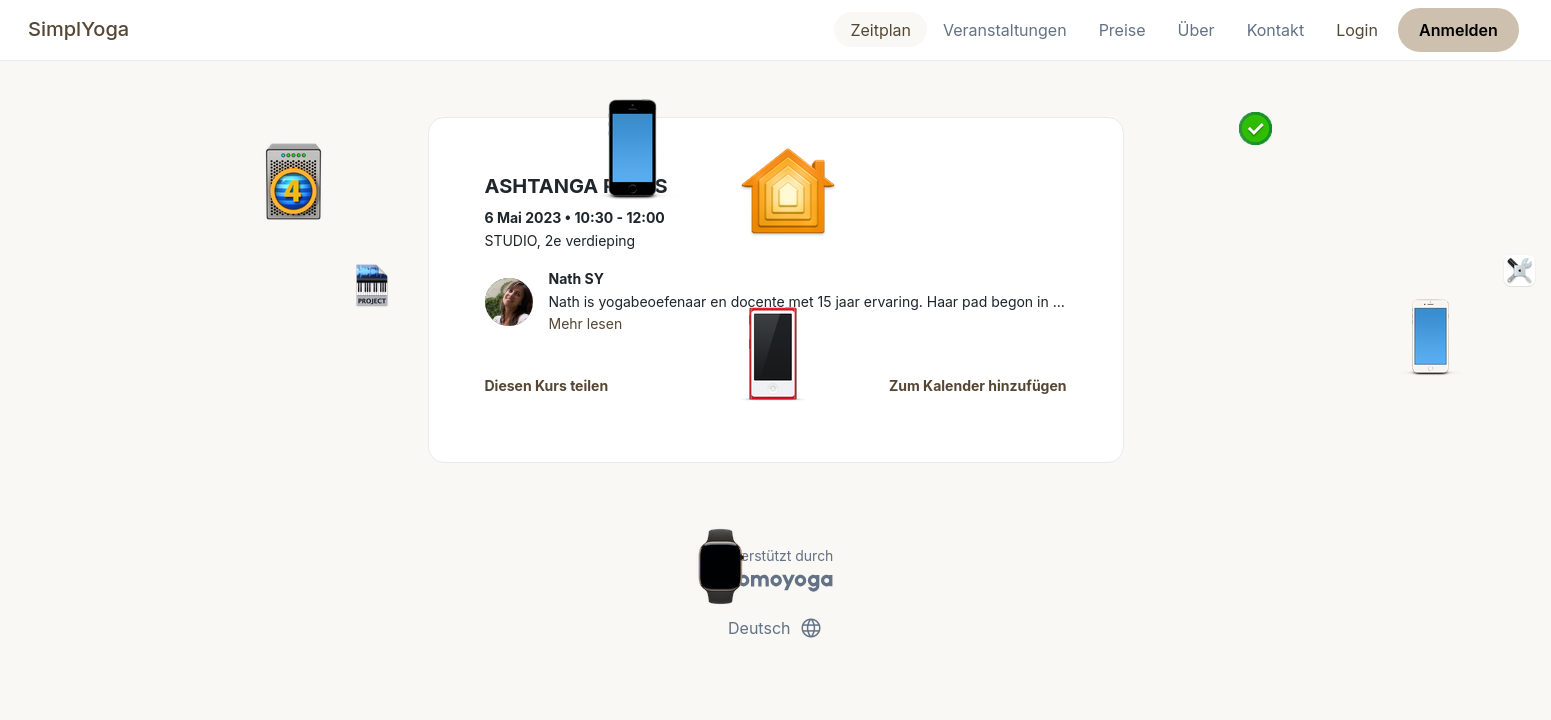 The image size is (1551, 720). What do you see at coordinates (632, 149) in the screenshot?
I see `connected iPhone device` at bounding box center [632, 149].